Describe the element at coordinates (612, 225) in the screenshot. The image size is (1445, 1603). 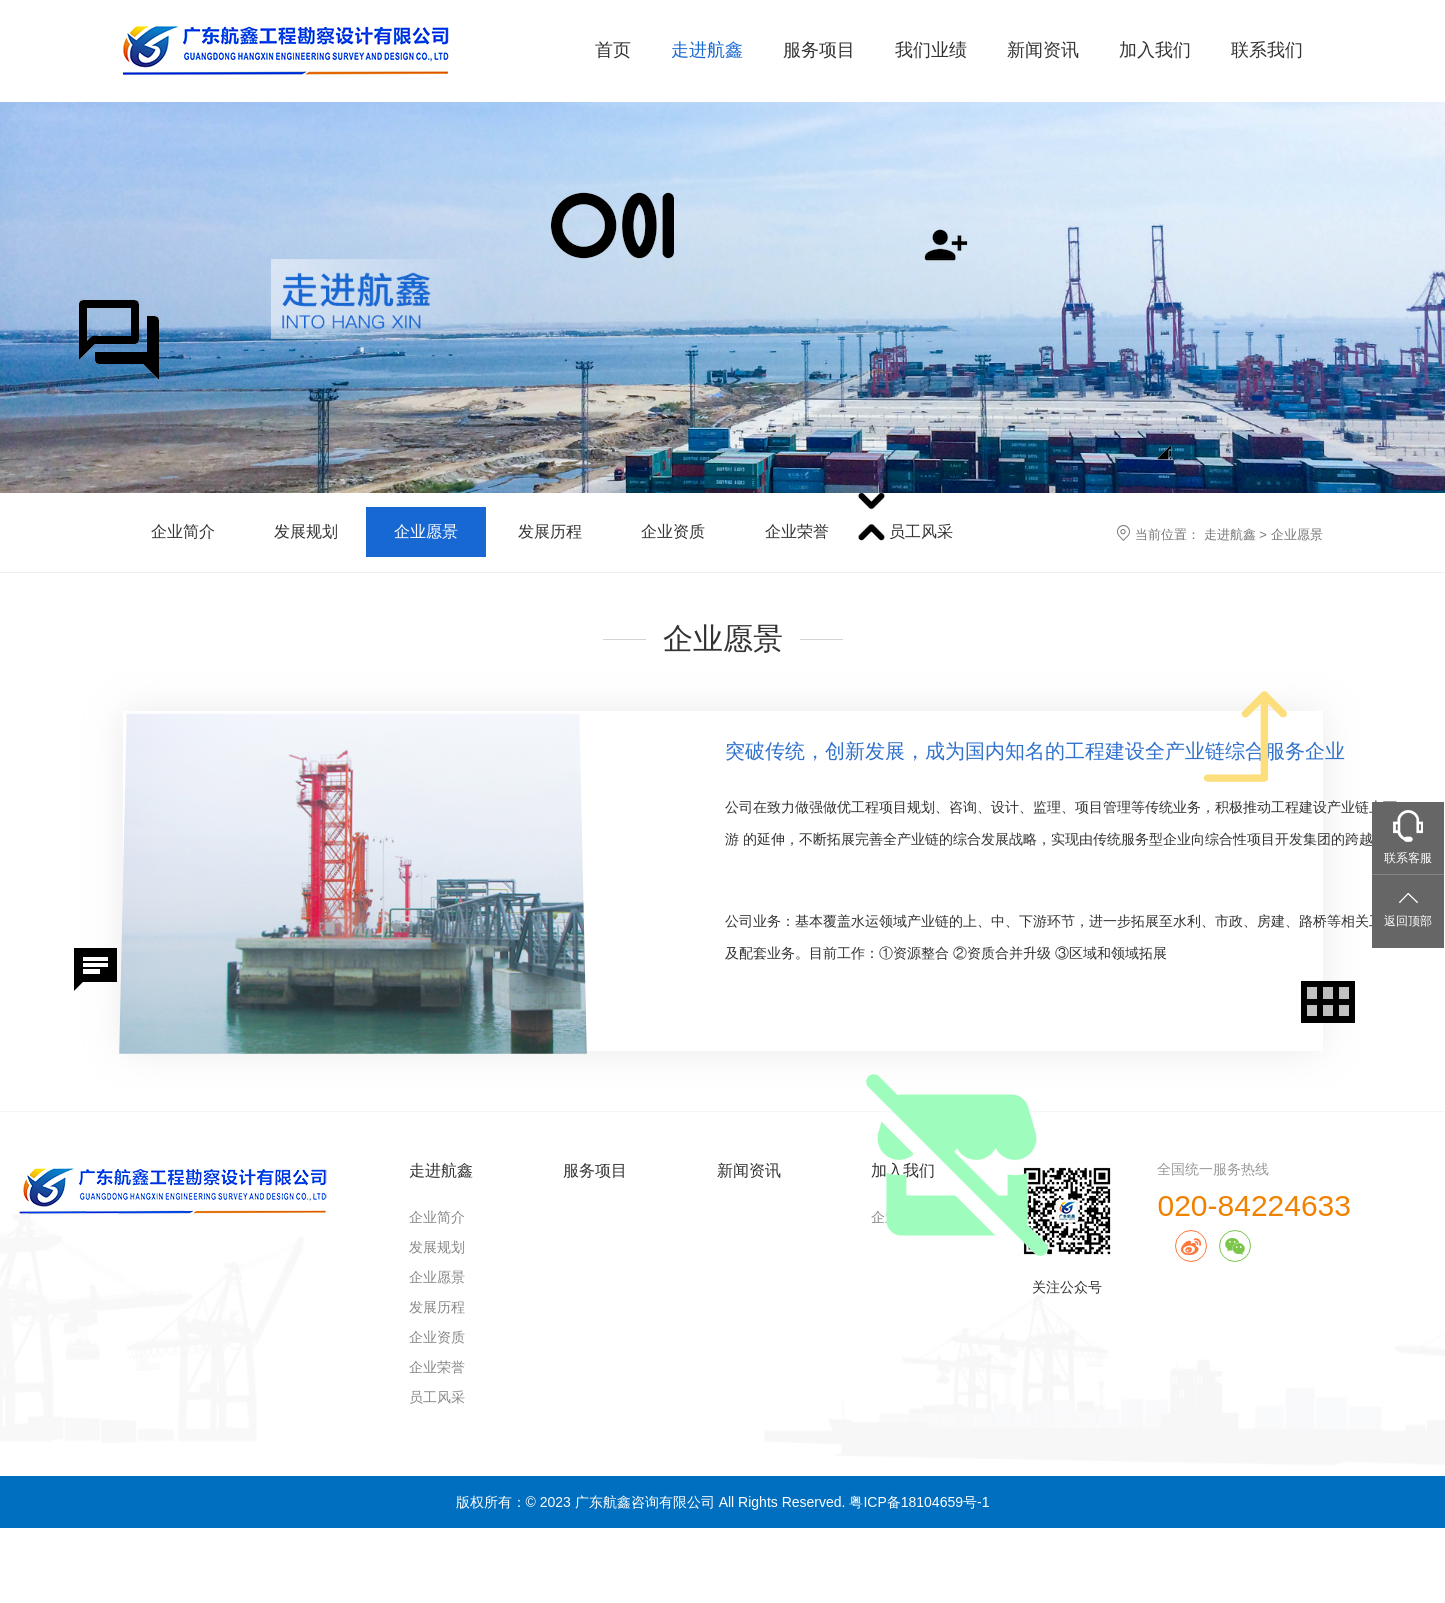
I see `open the Medium app` at that location.